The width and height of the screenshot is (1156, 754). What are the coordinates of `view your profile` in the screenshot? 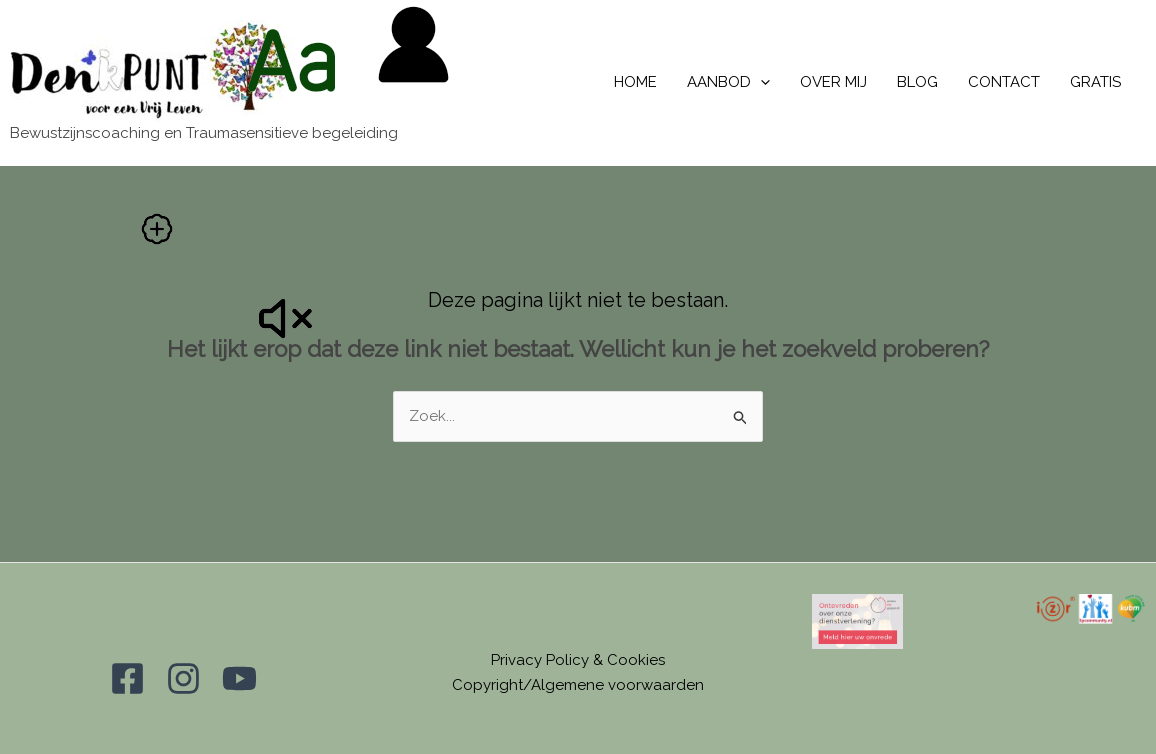 It's located at (413, 47).